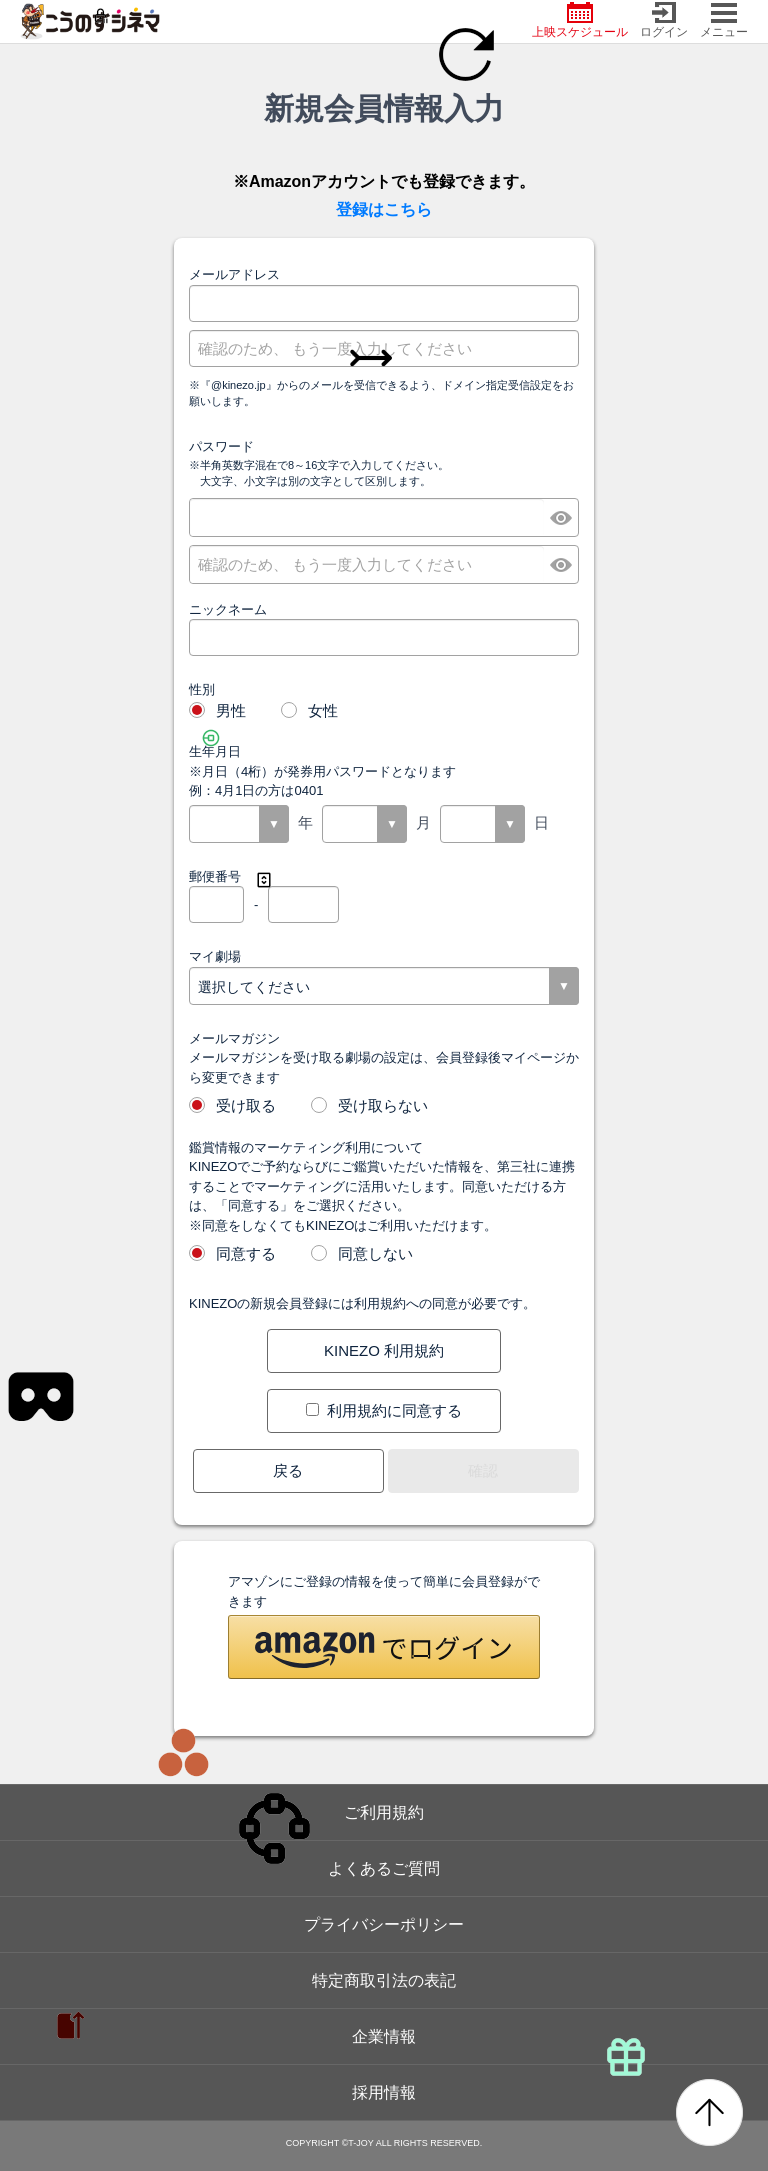  Describe the element at coordinates (41, 1395) in the screenshot. I see `access virtual reality or VR mode` at that location.